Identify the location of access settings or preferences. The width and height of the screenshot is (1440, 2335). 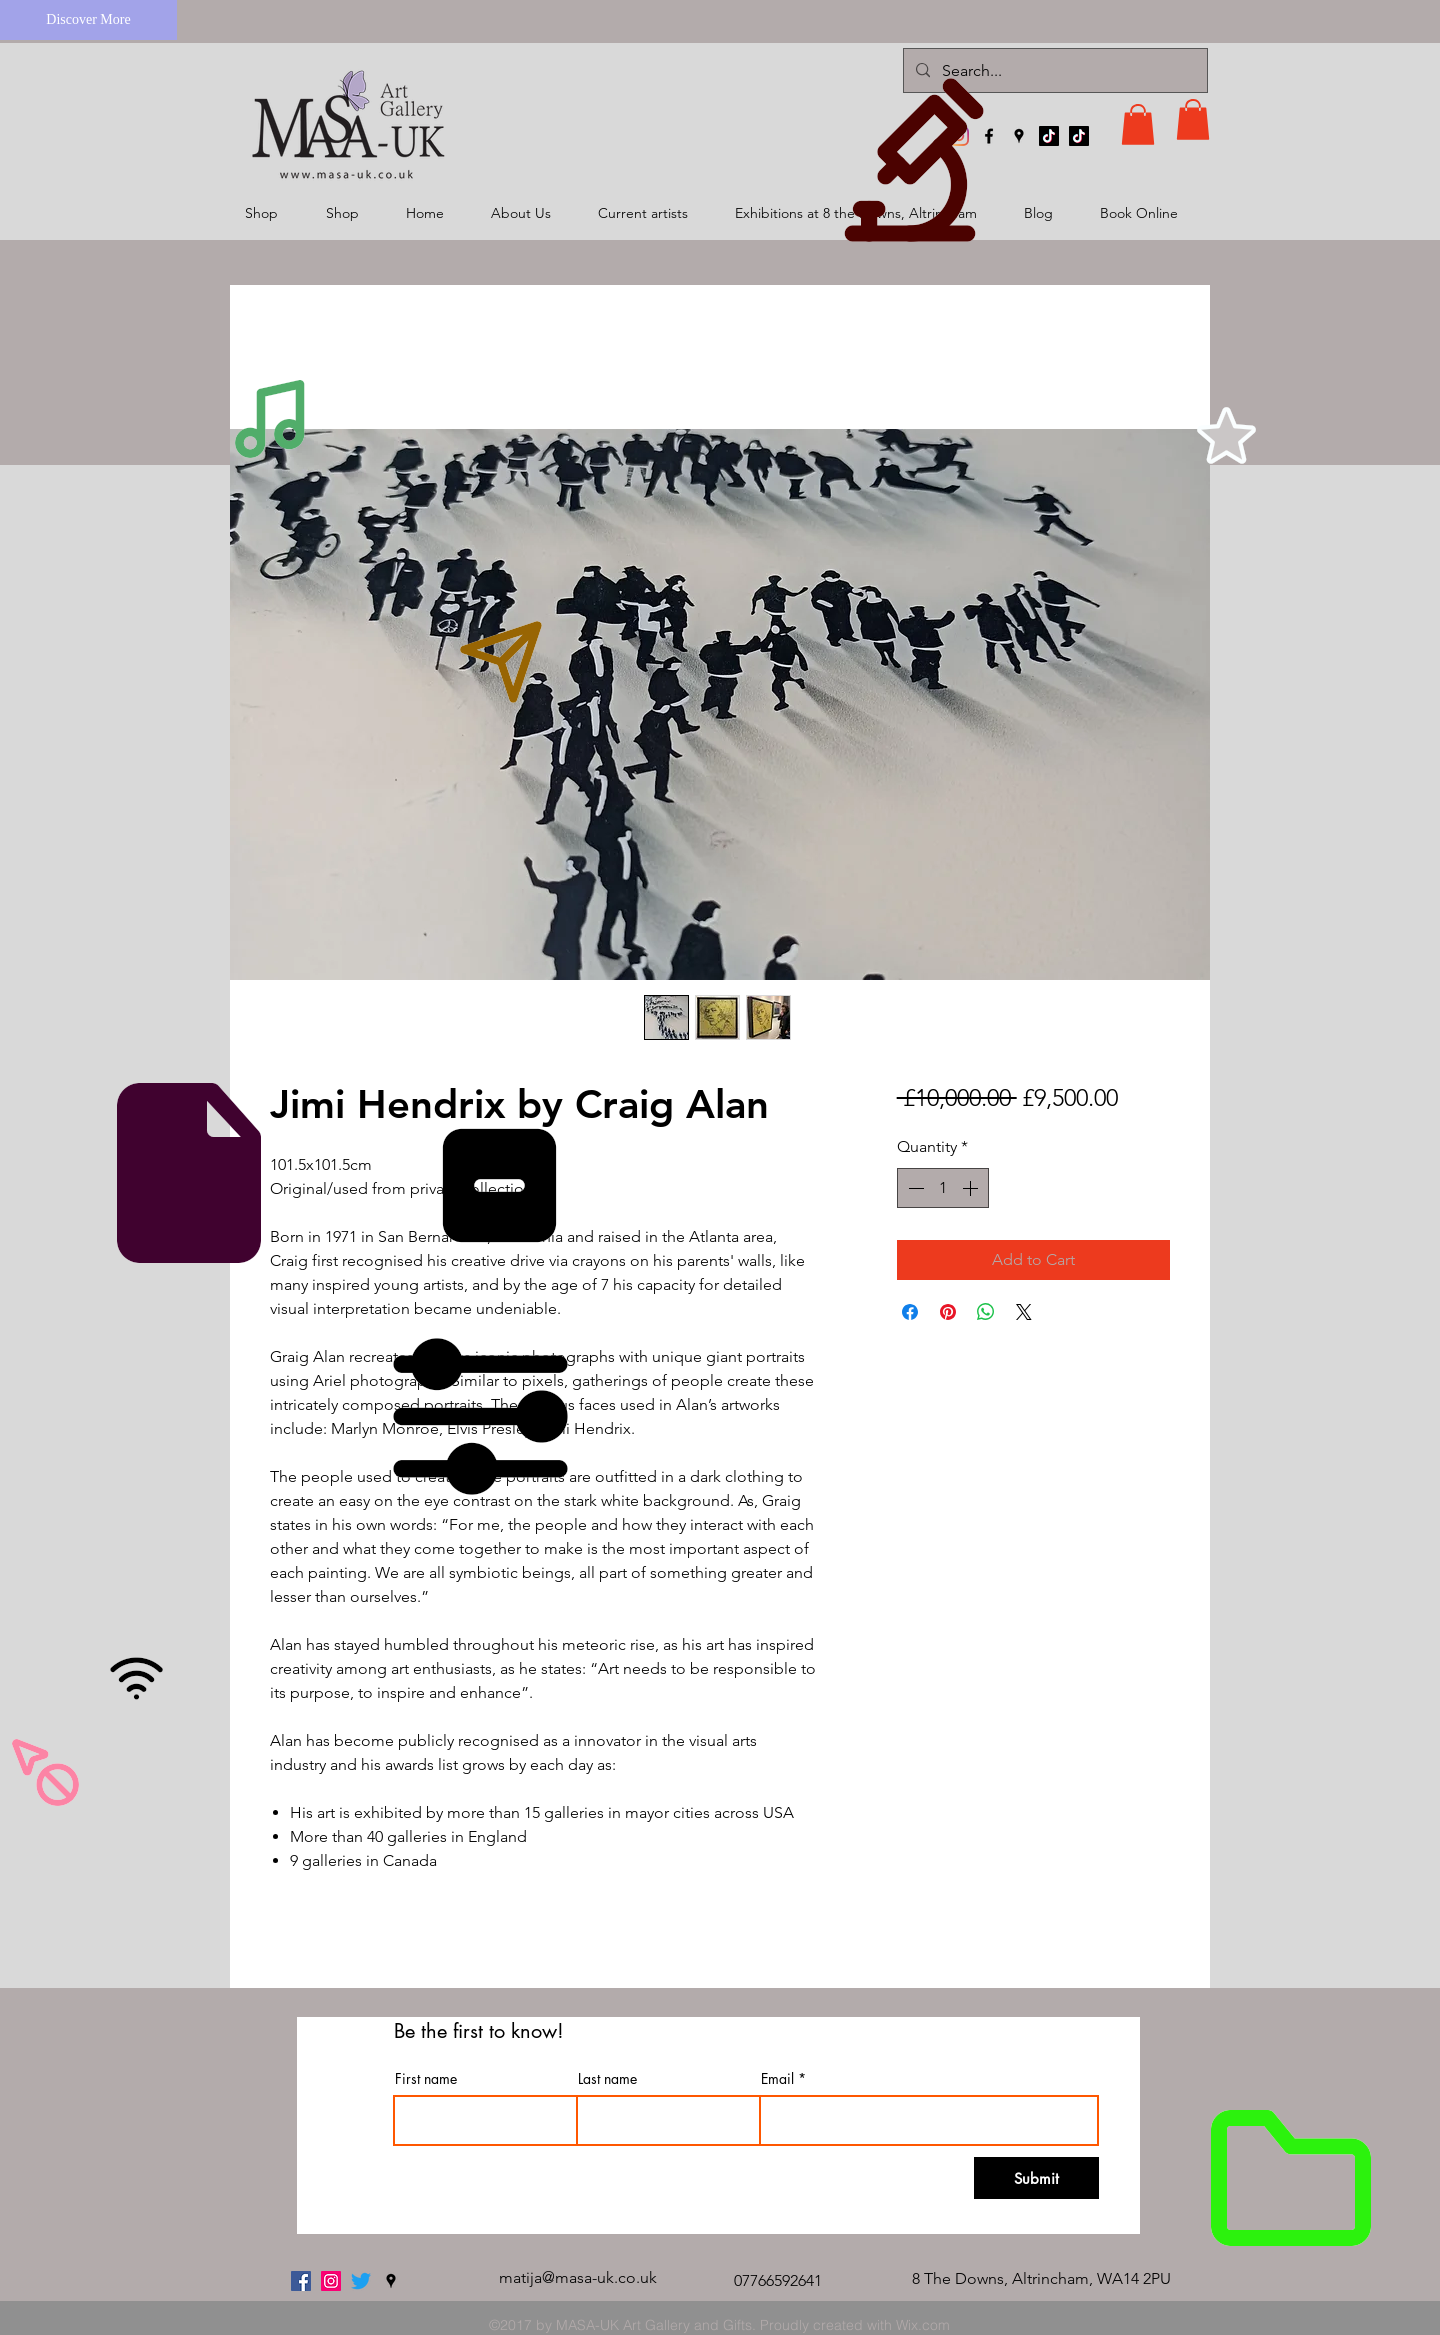
(480, 1416).